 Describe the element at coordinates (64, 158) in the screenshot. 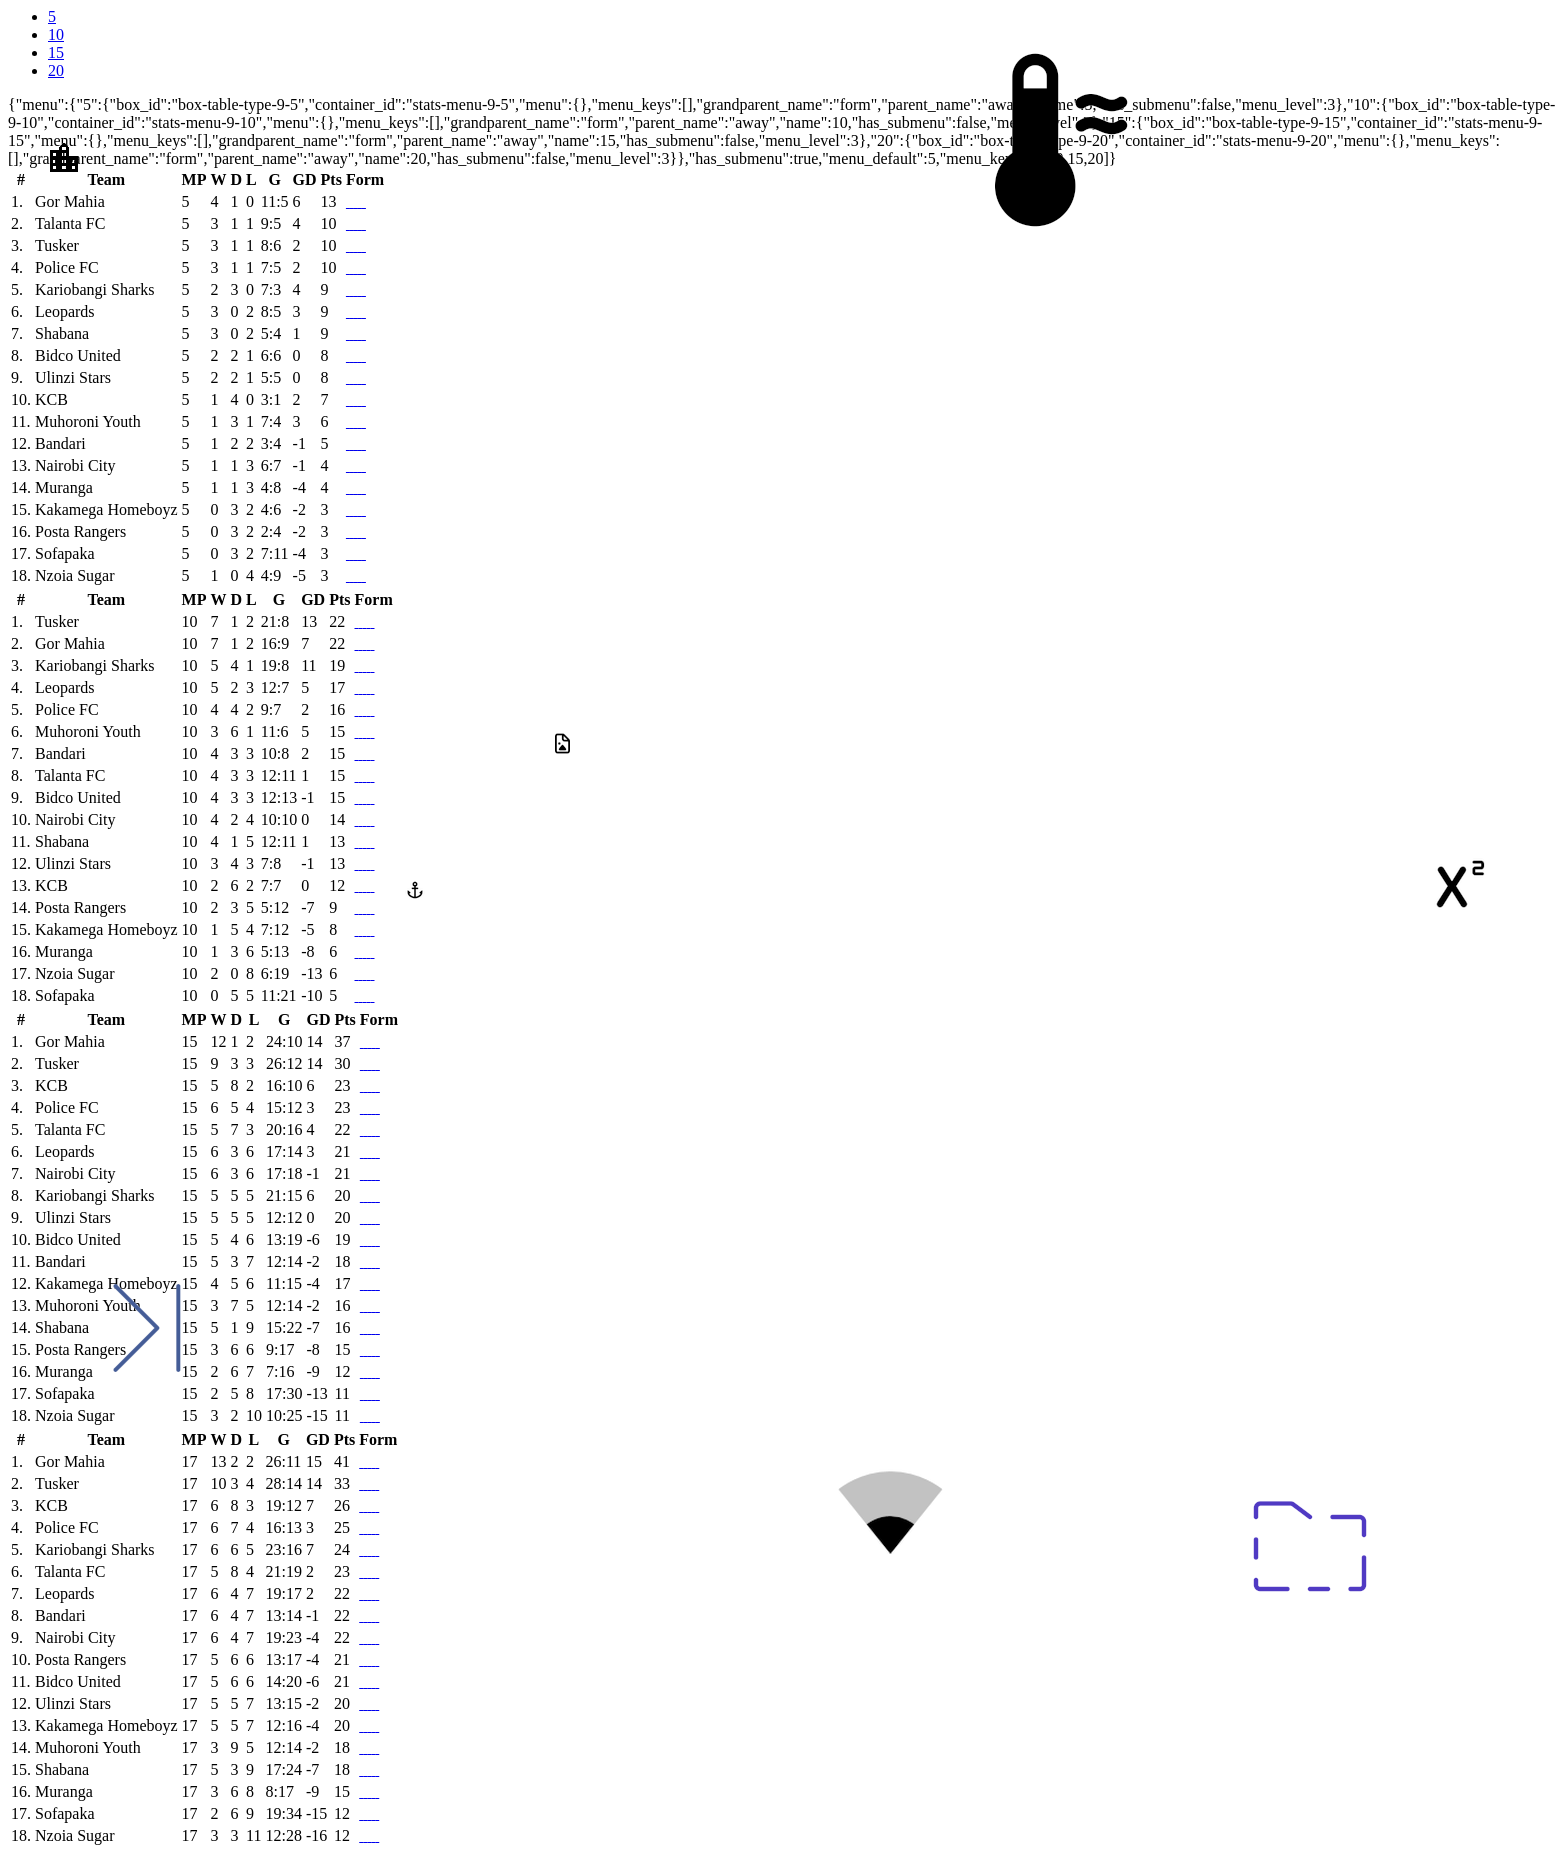

I see `view city or urban location` at that location.